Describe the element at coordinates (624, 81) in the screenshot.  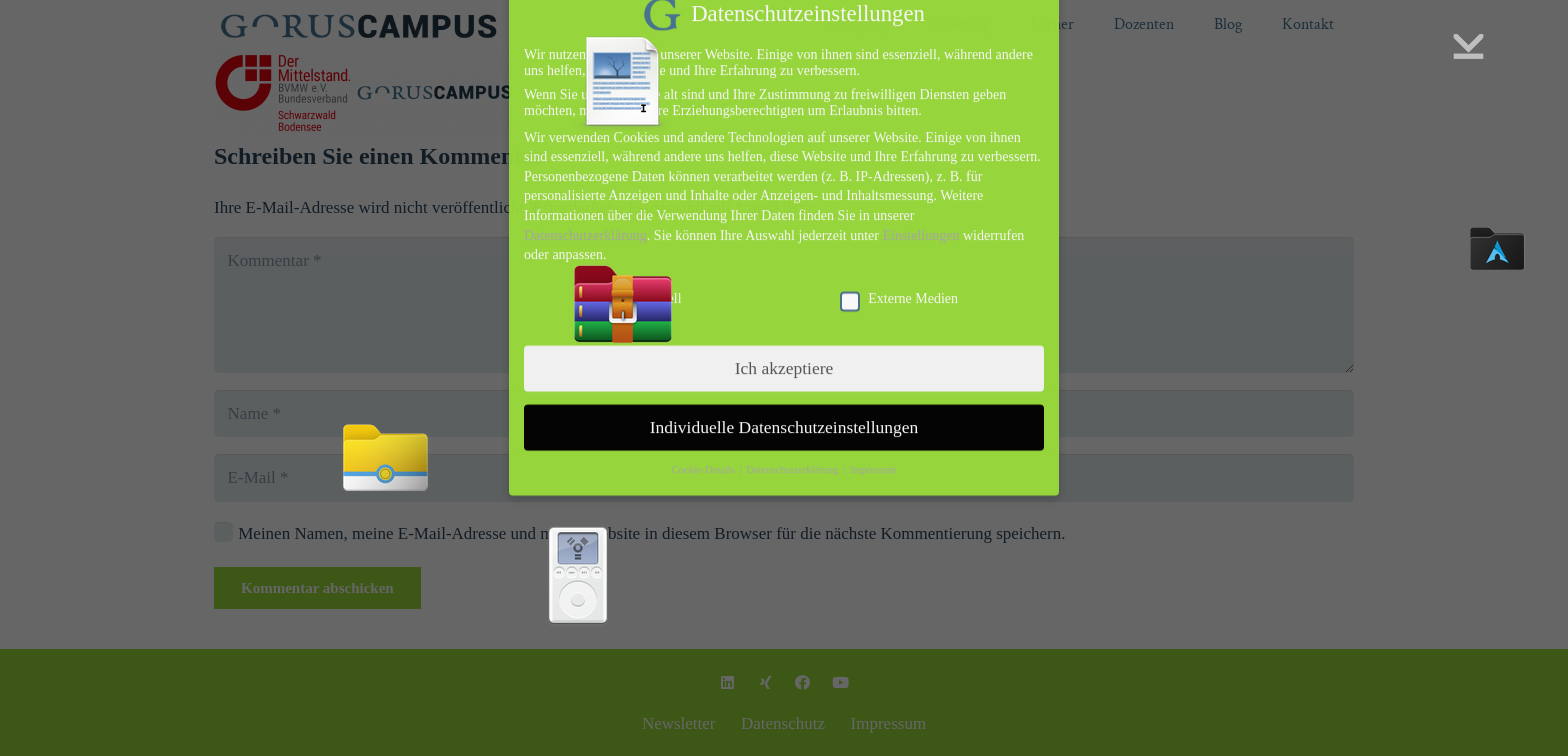
I see `select all content in the current document` at that location.